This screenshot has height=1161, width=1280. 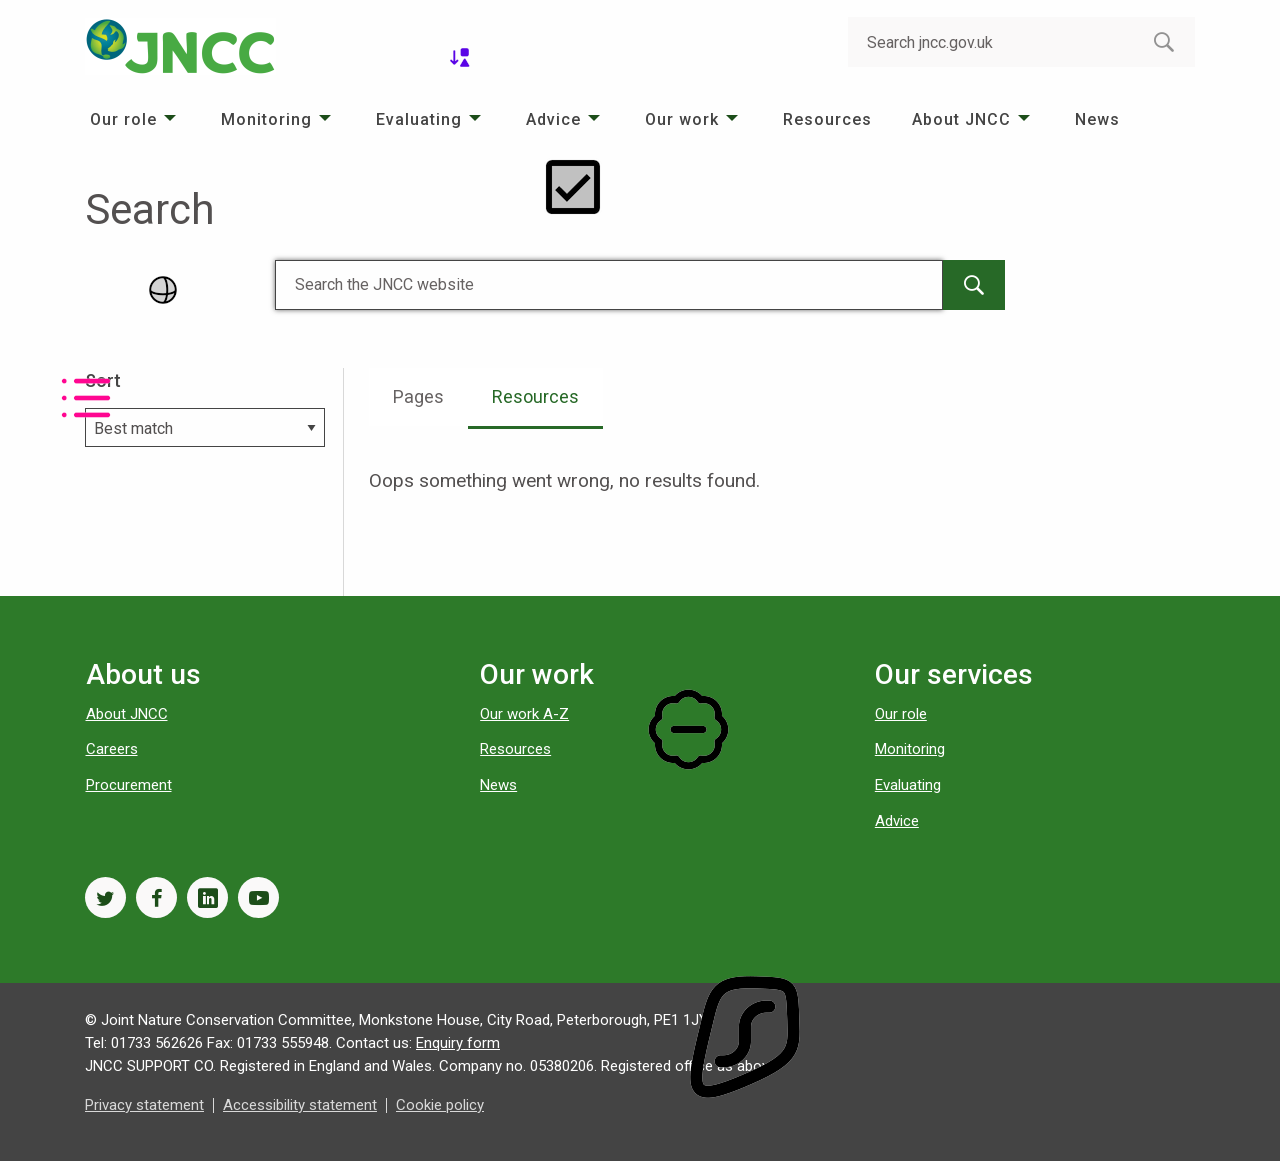 I want to click on view items in list format, so click(x=86, y=398).